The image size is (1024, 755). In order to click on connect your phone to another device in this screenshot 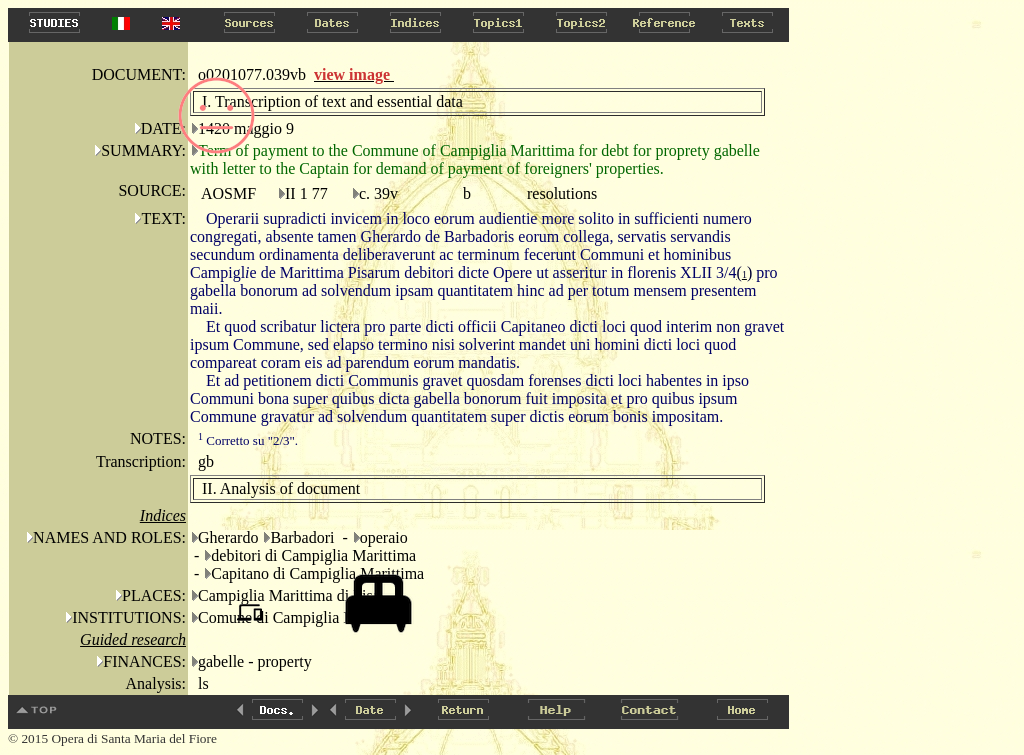, I will do `click(249, 612)`.